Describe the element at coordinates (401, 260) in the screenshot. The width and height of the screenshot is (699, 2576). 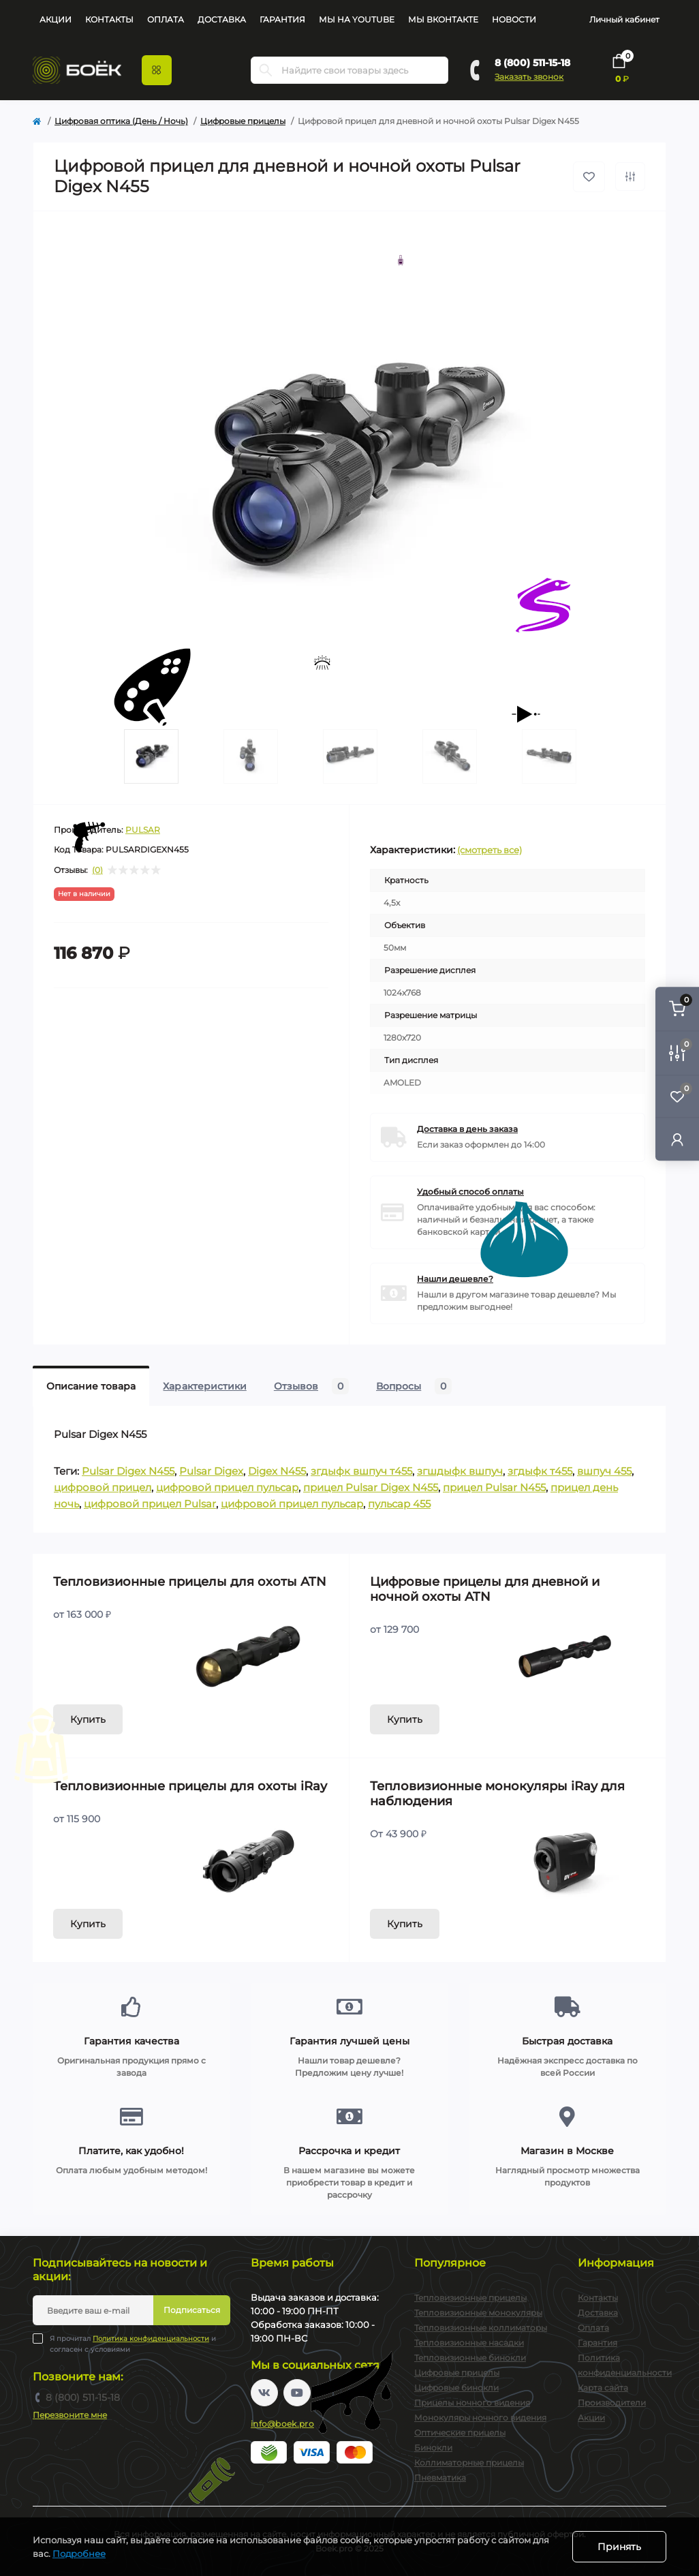
I see `access travel or trip planning features` at that location.